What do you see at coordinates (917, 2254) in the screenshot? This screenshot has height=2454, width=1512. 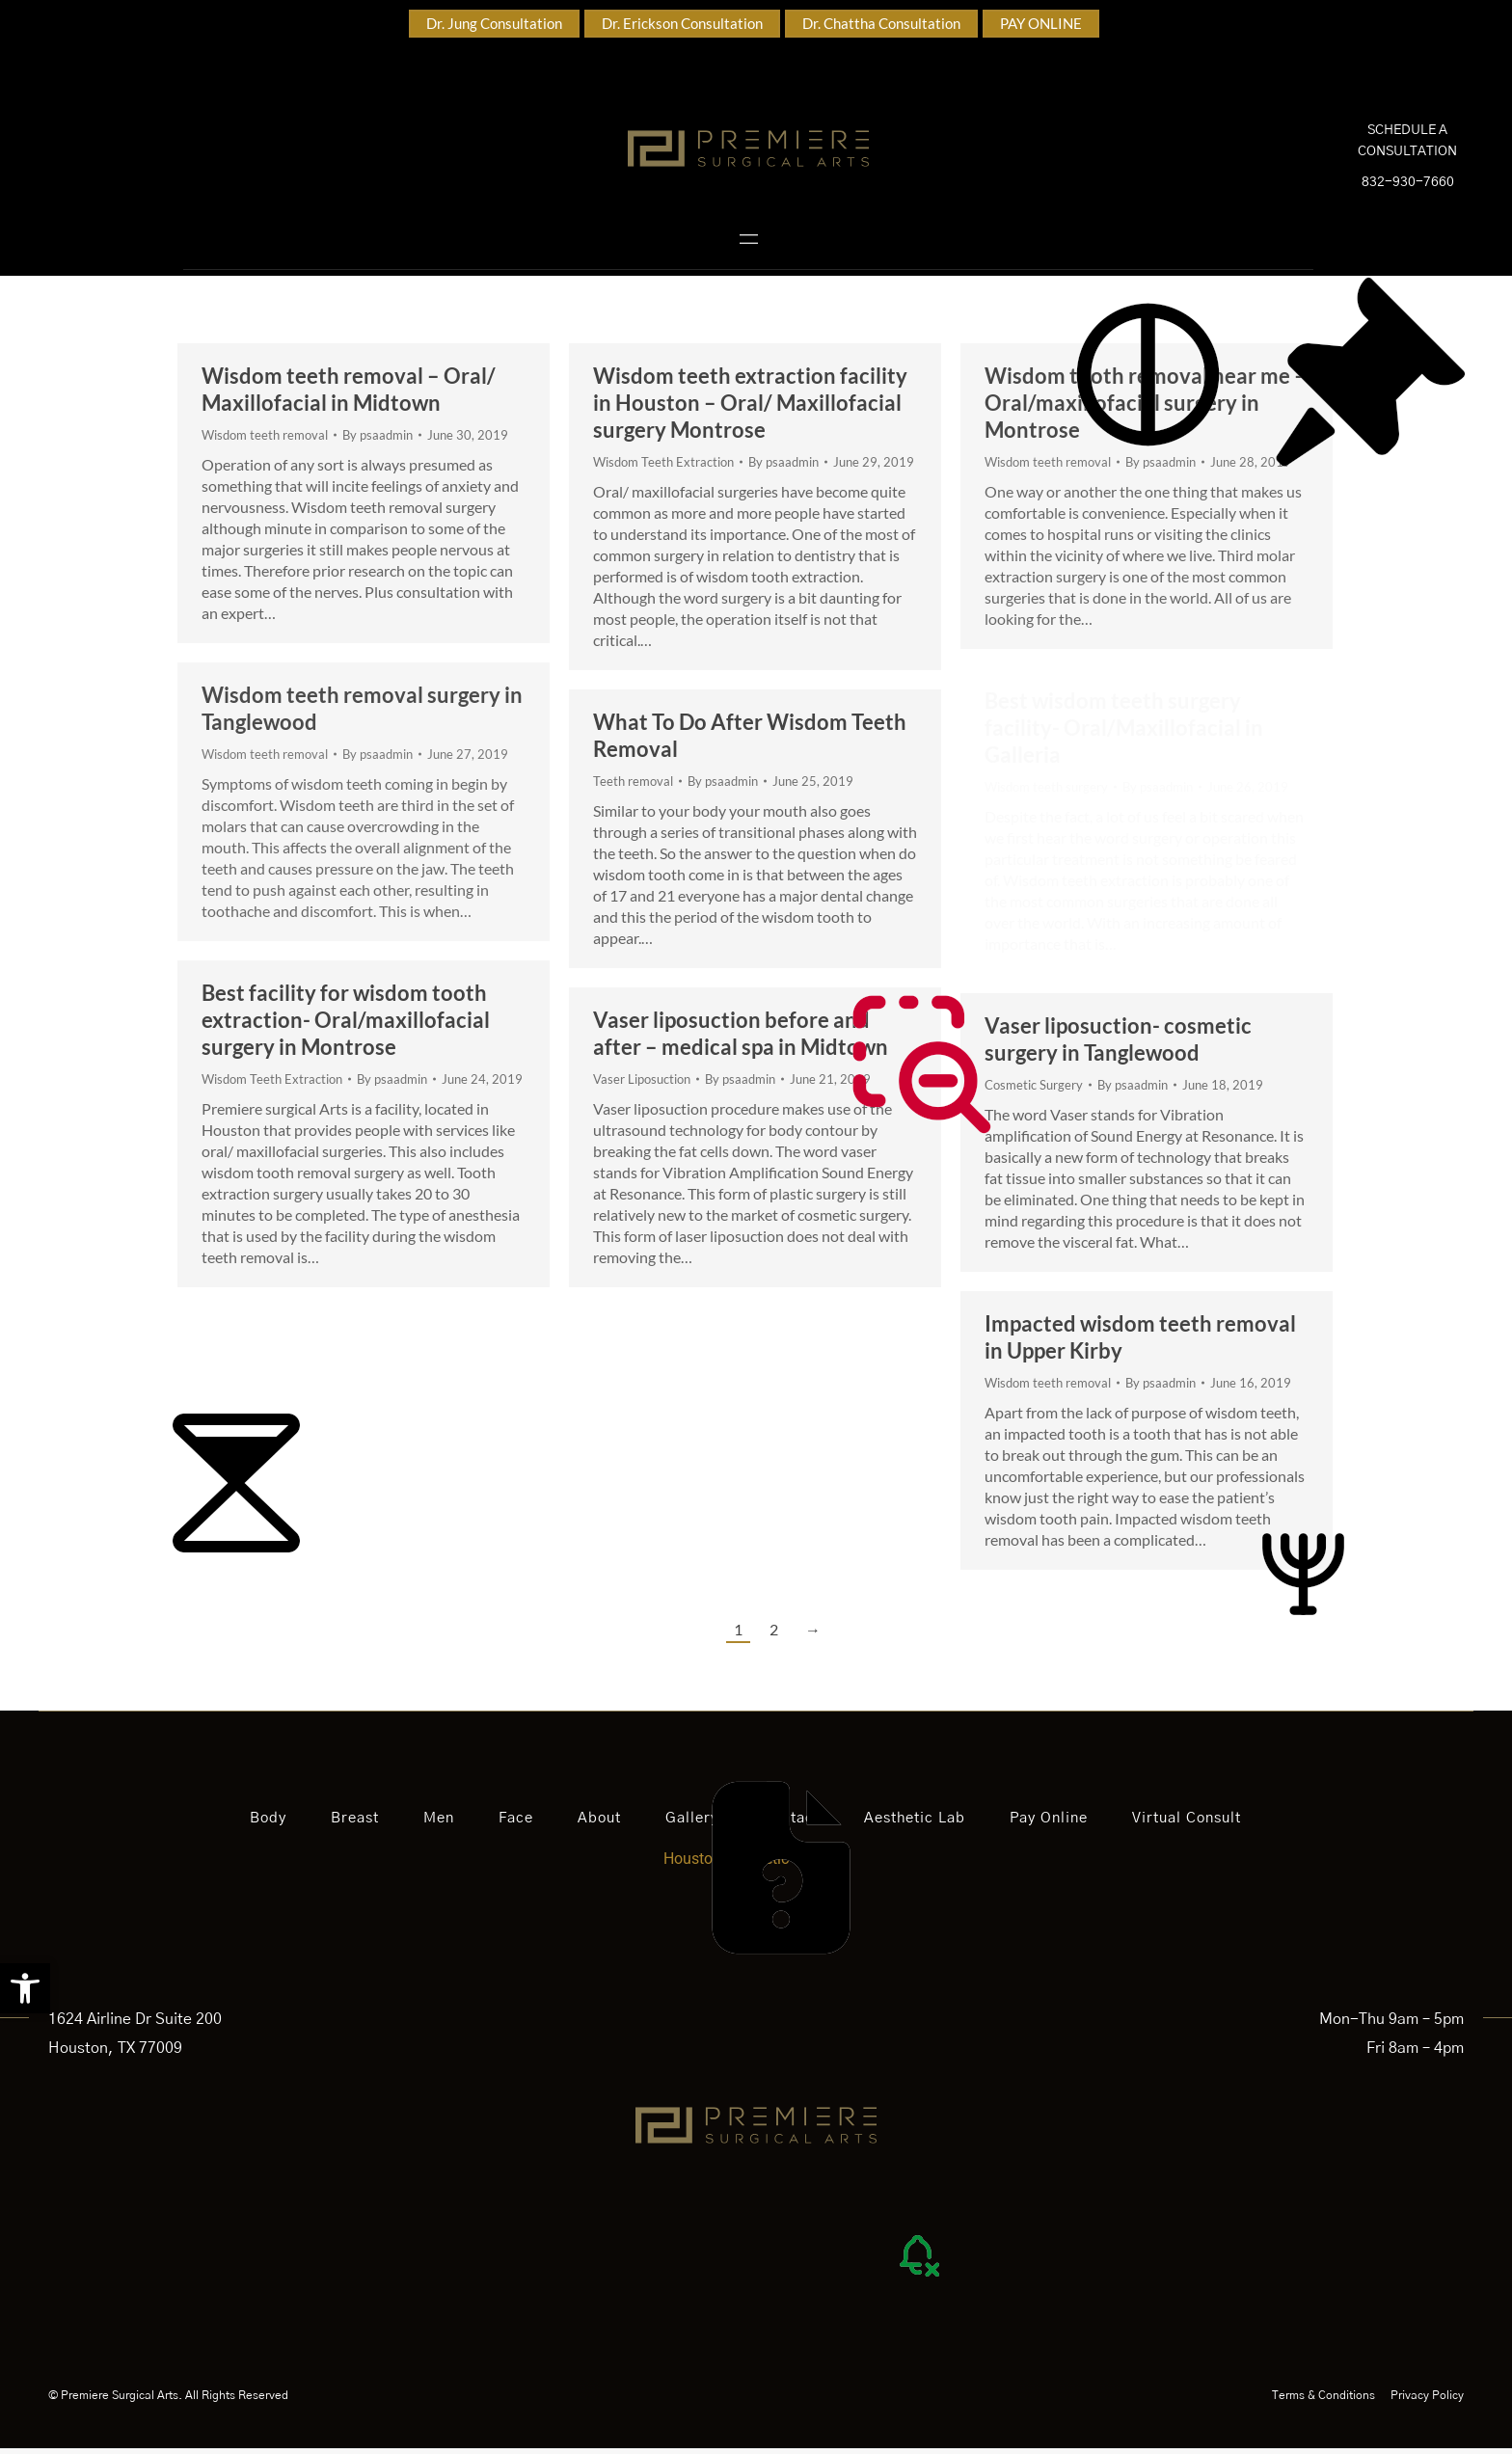 I see `mute or disable notifications` at bounding box center [917, 2254].